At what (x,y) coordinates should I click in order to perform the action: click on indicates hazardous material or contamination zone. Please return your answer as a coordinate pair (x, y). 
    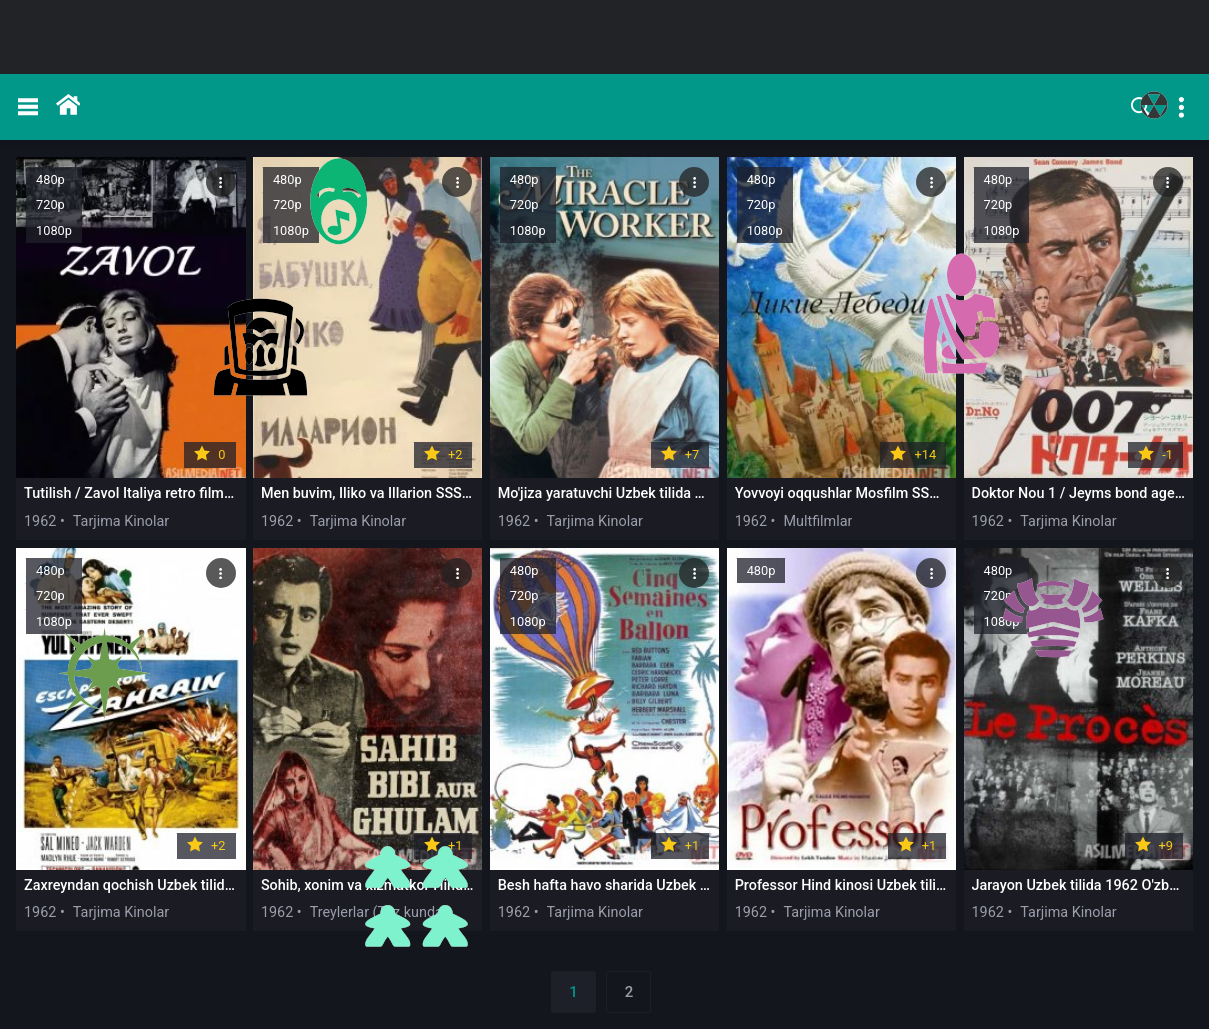
    Looking at the image, I should click on (260, 344).